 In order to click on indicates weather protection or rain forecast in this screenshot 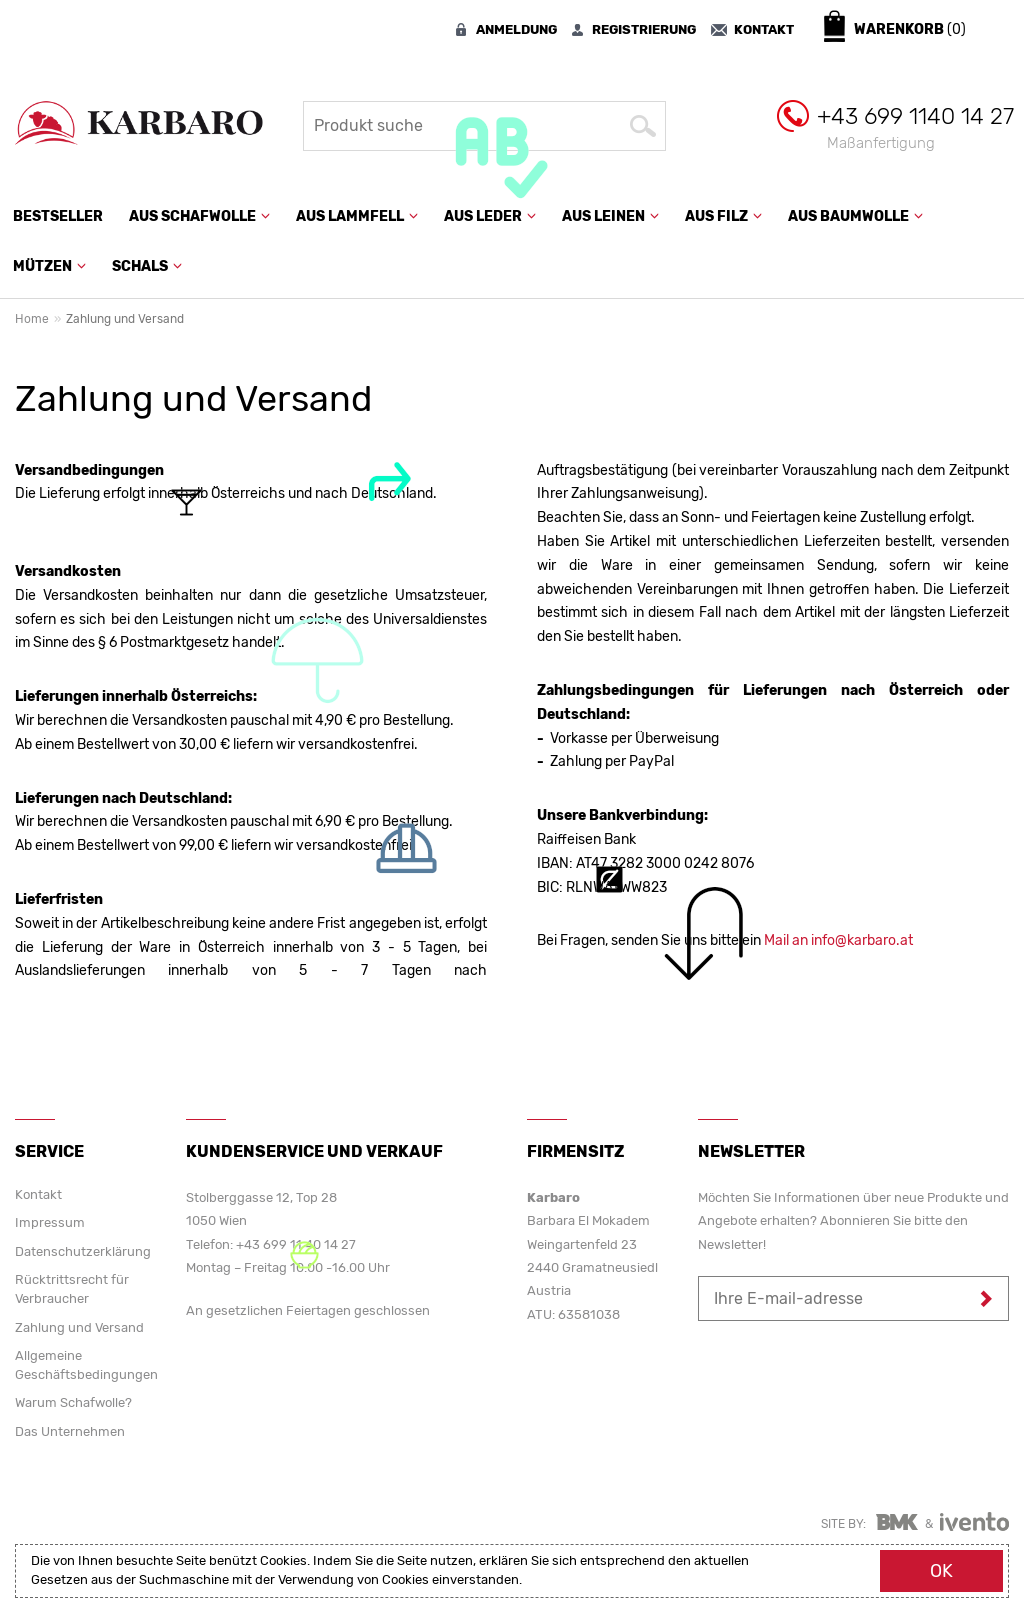, I will do `click(317, 660)`.